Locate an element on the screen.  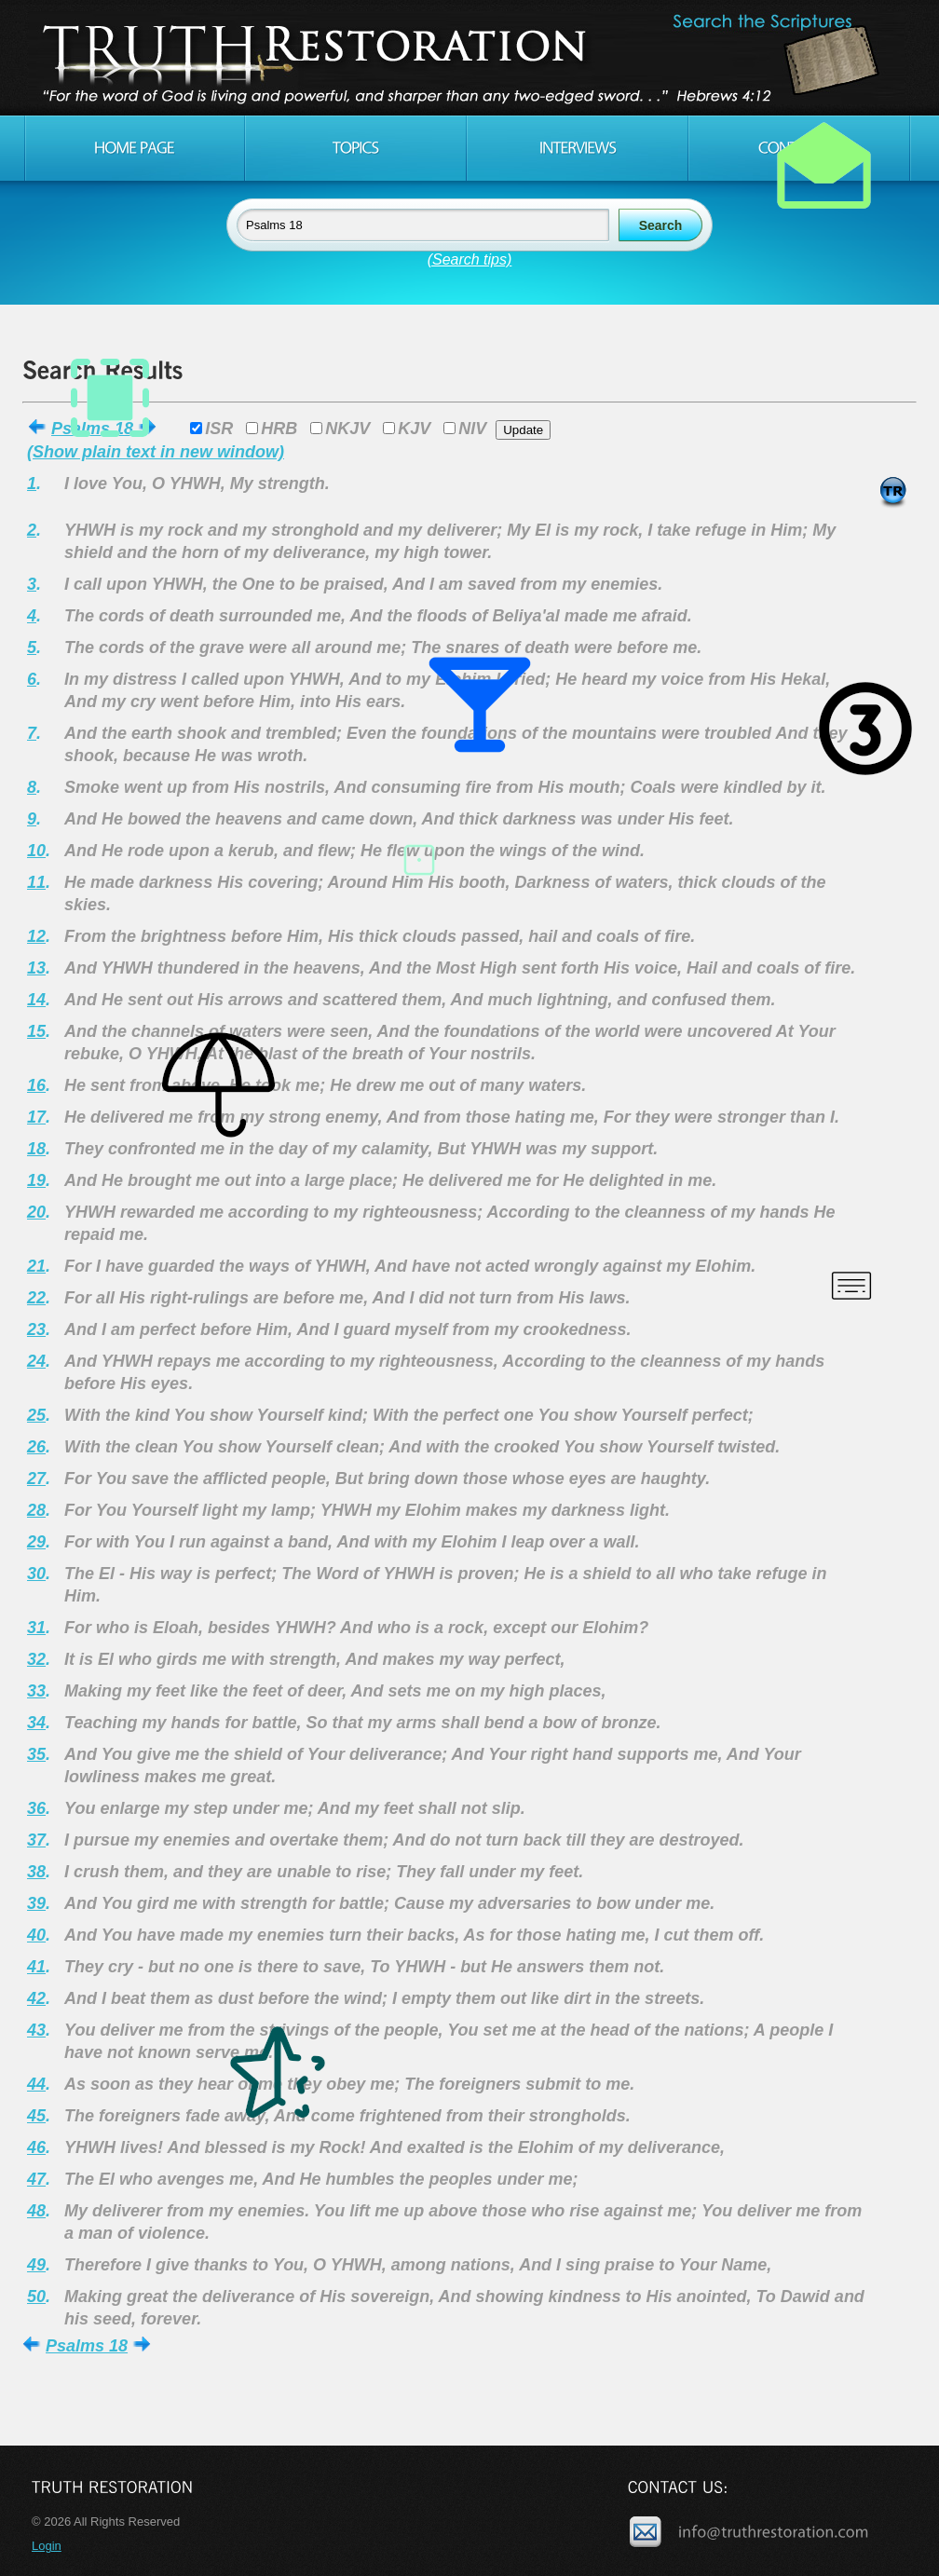
view bar or cocktail menu is located at coordinates (480, 702).